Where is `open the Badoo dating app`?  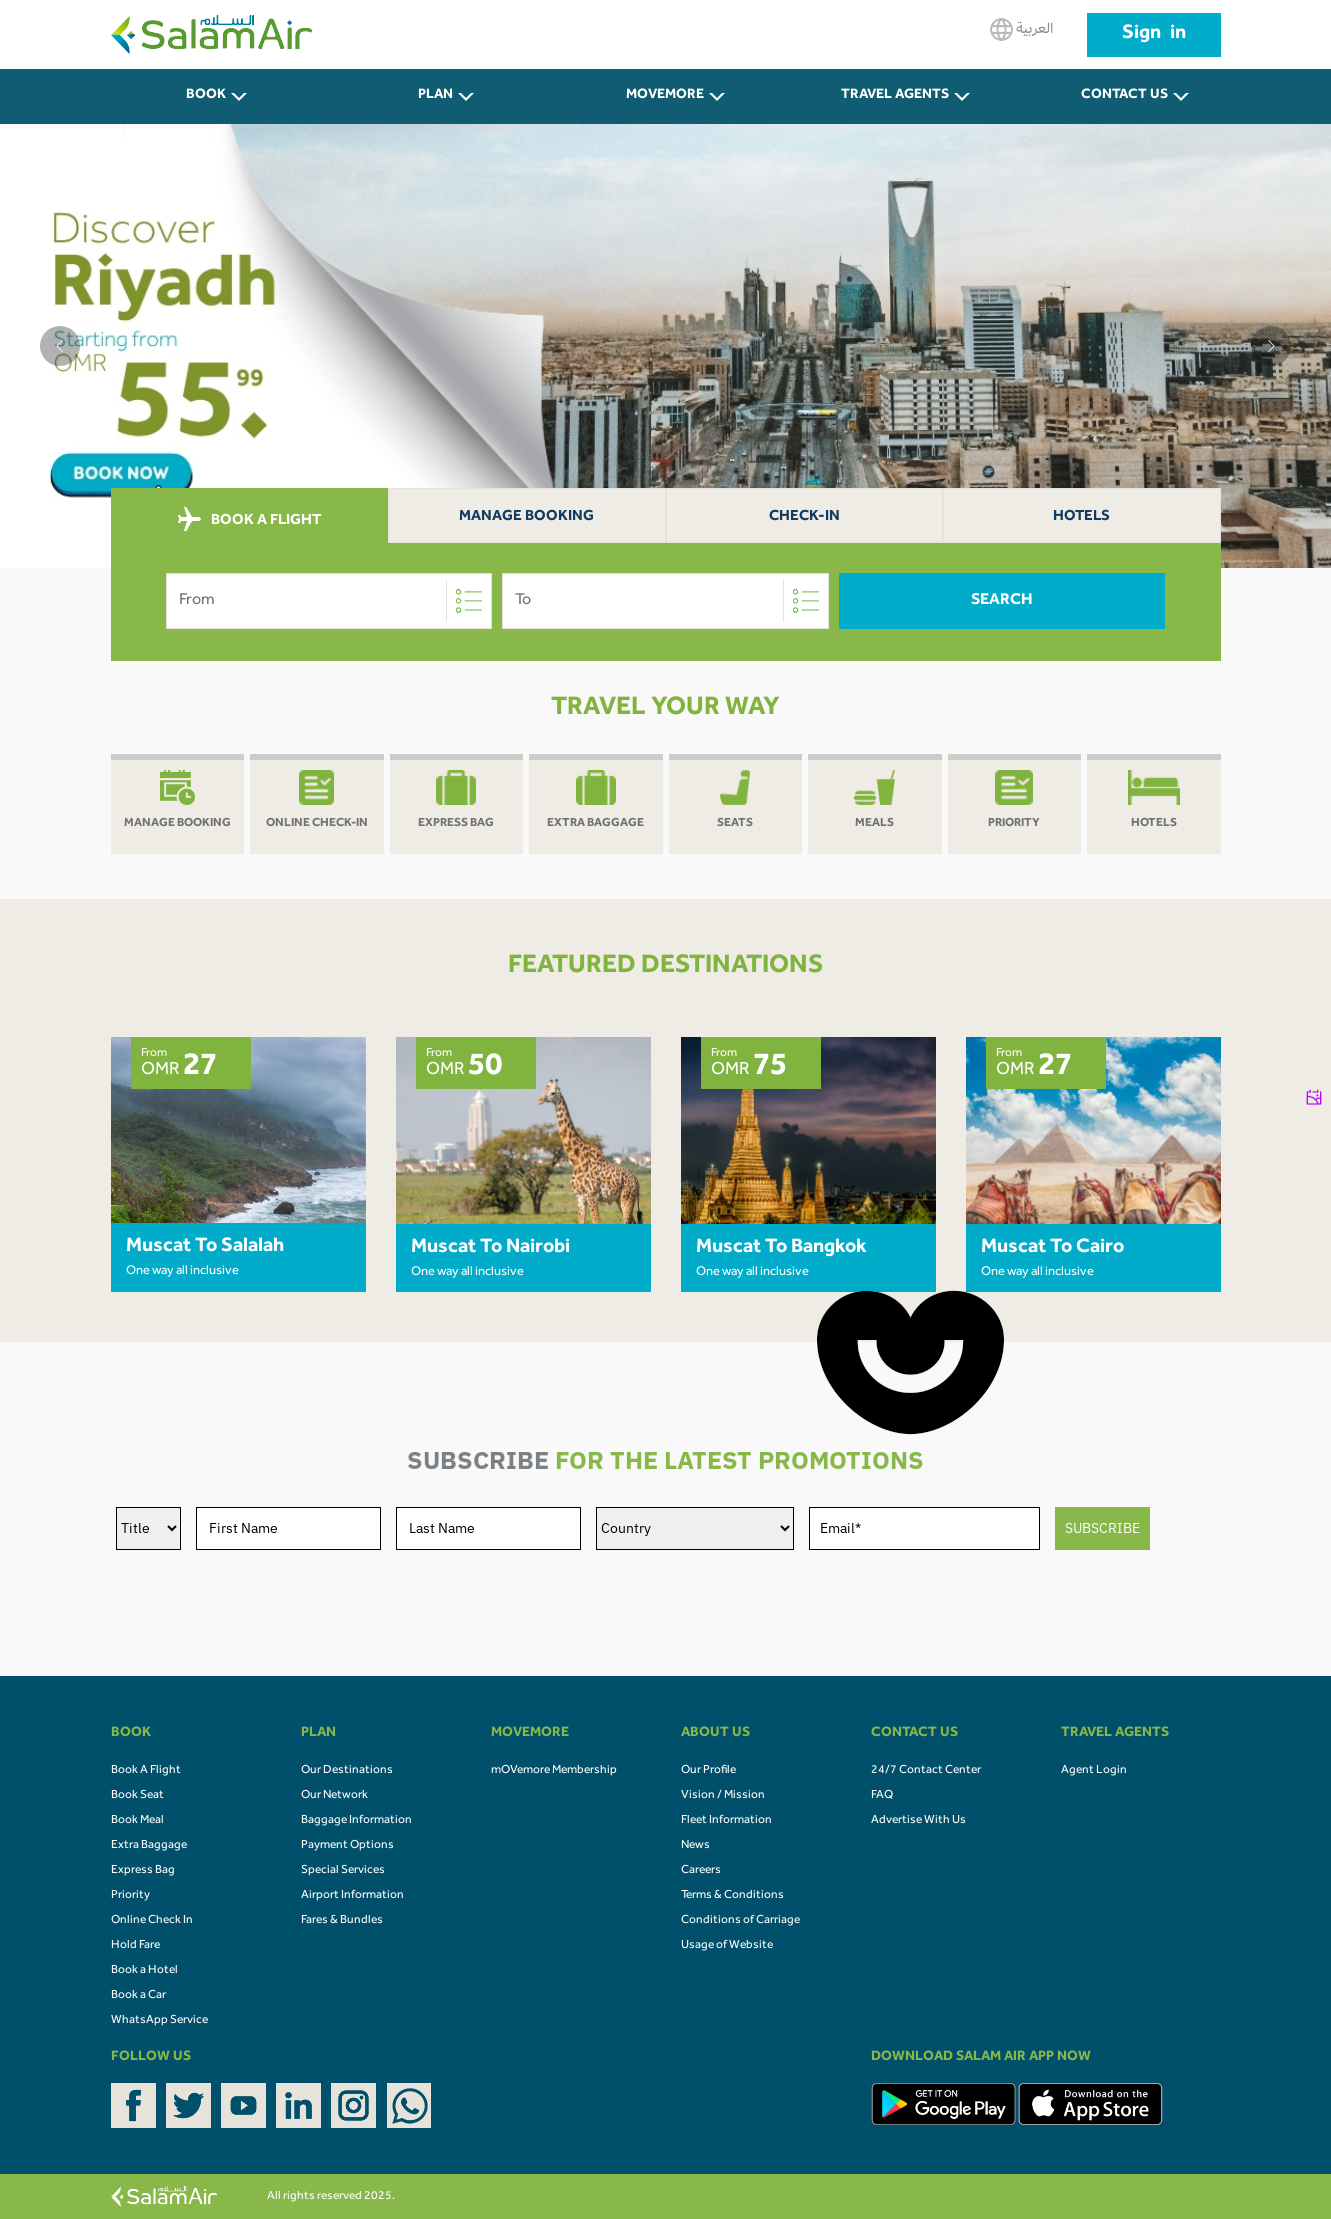
open the Badoo dating app is located at coordinates (910, 1362).